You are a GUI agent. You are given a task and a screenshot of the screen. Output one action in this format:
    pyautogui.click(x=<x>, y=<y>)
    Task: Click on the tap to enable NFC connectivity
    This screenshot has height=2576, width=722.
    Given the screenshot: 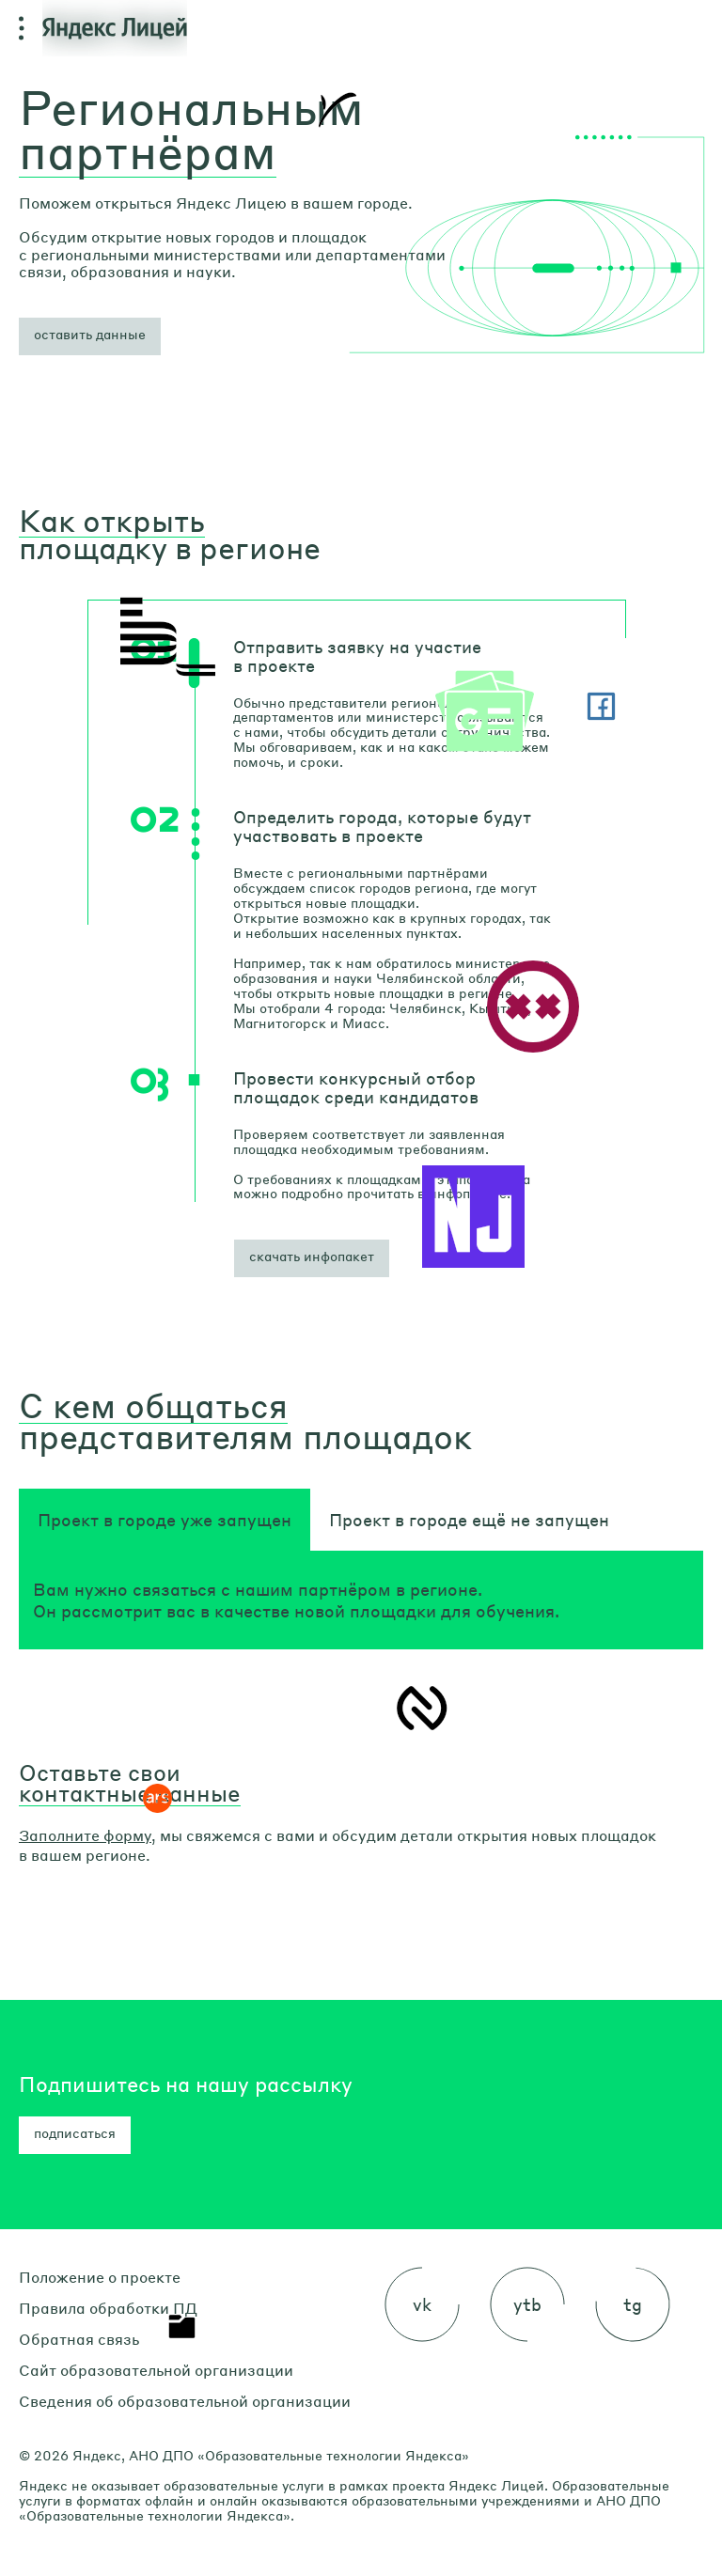 What is the action you would take?
    pyautogui.click(x=421, y=1708)
    